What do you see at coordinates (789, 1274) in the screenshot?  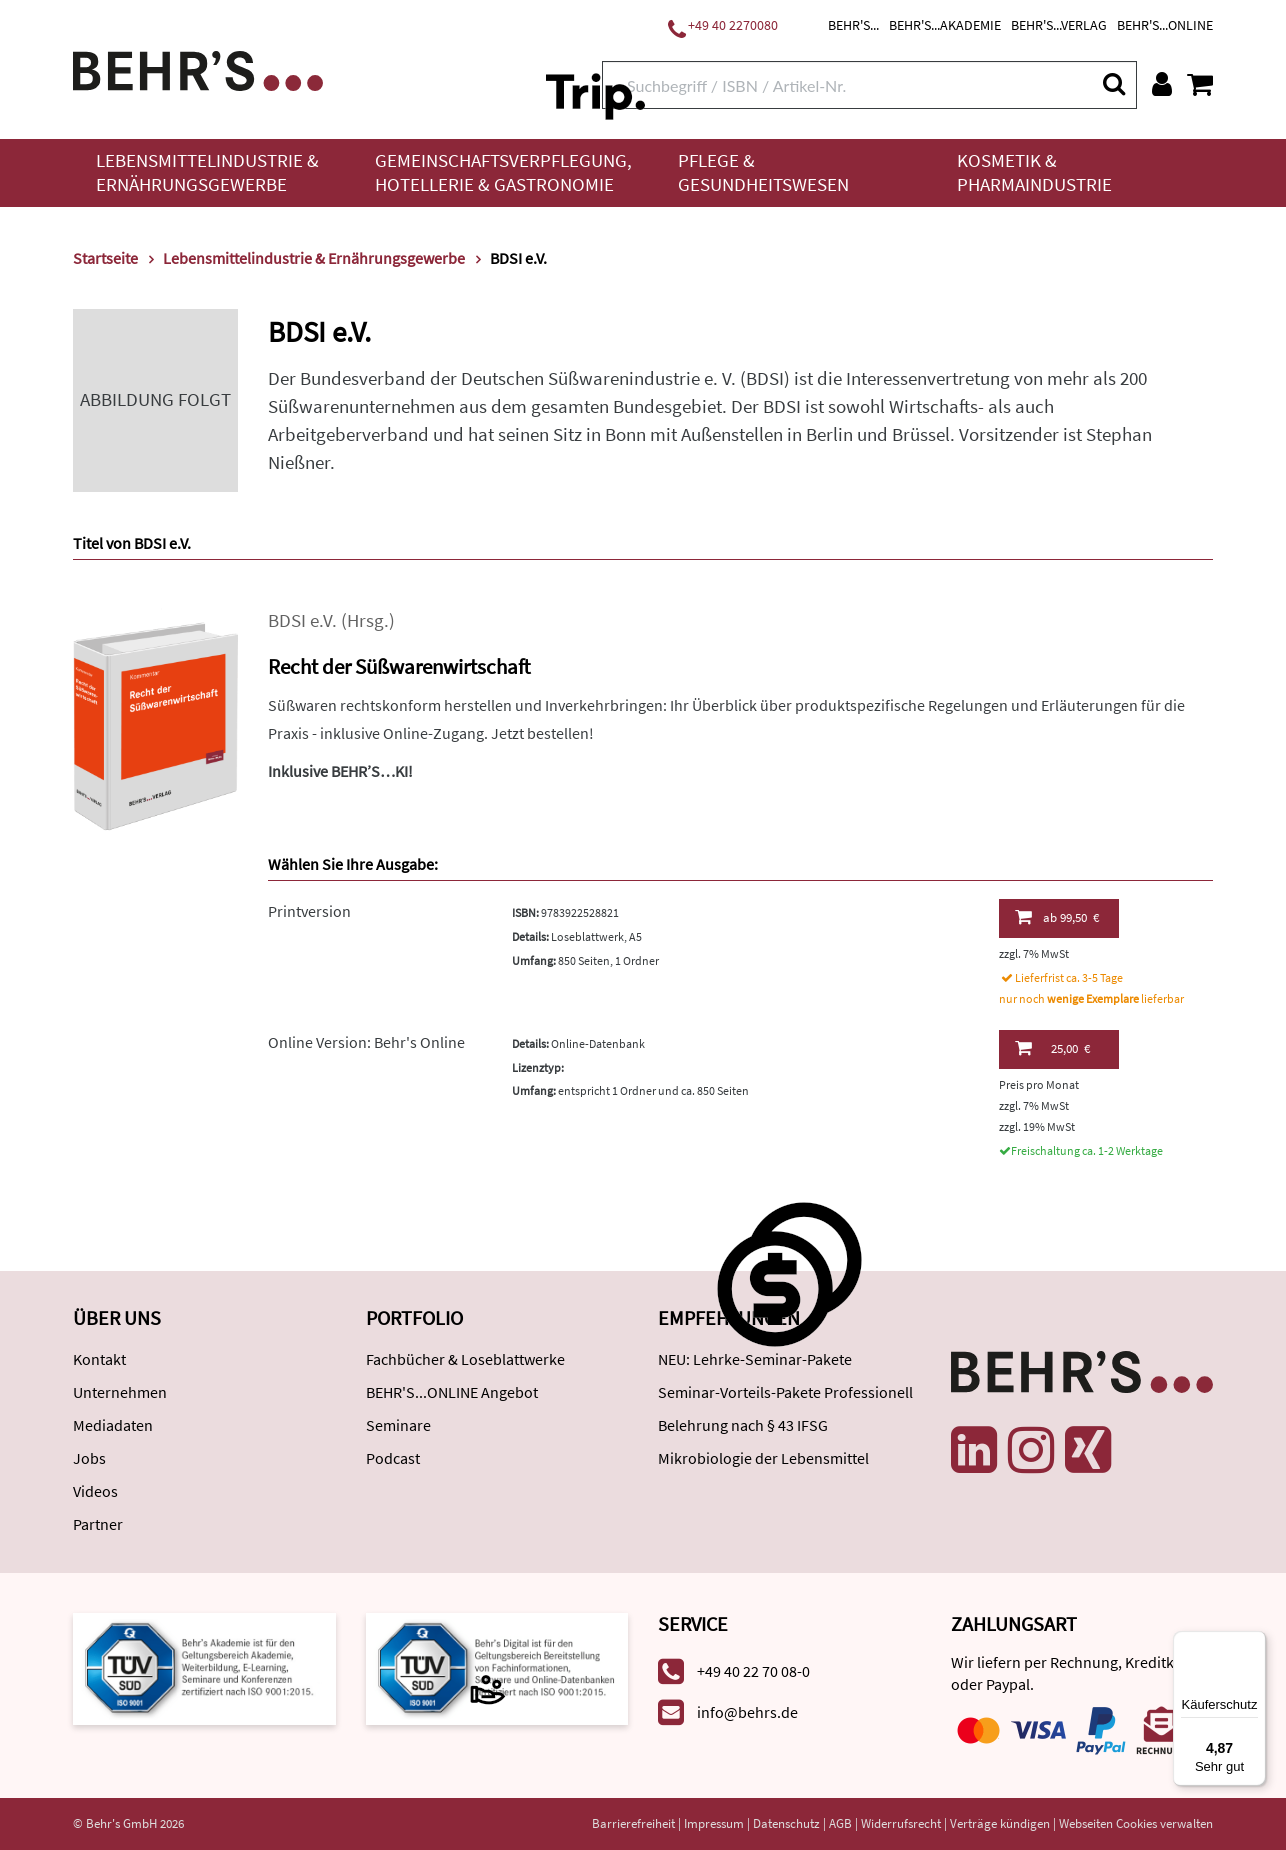 I see `view your coin balance or currency` at bounding box center [789, 1274].